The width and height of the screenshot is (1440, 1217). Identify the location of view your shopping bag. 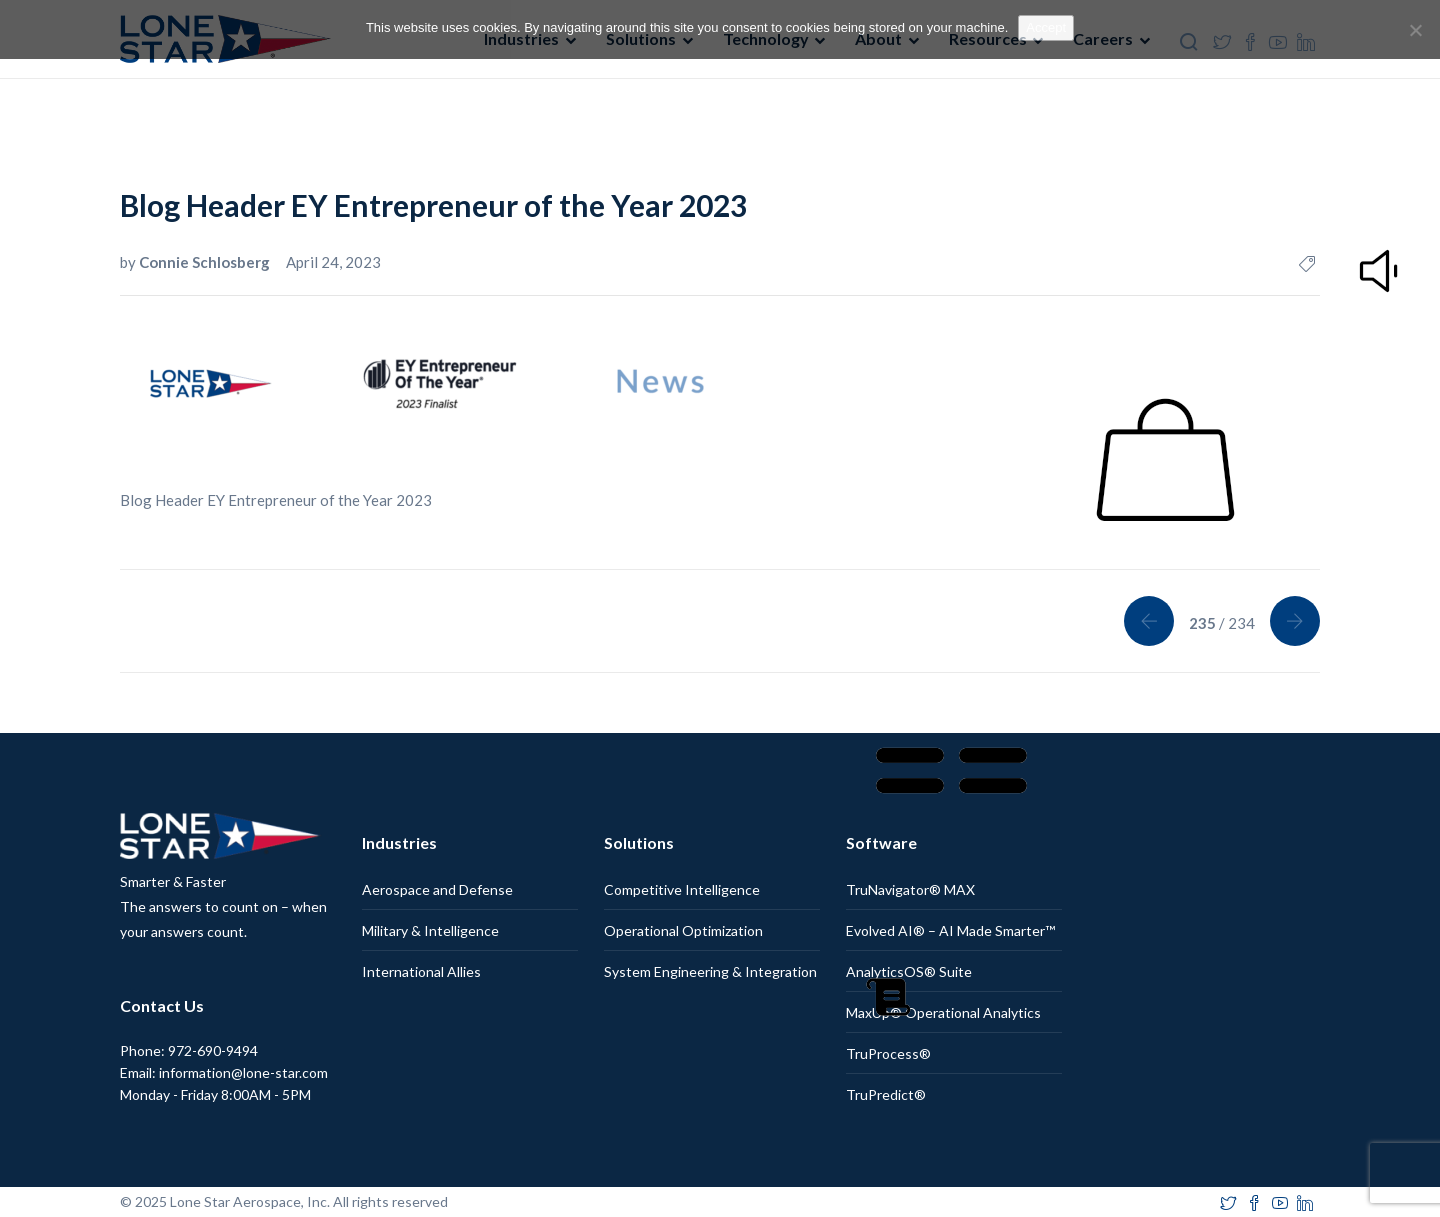
(1165, 467).